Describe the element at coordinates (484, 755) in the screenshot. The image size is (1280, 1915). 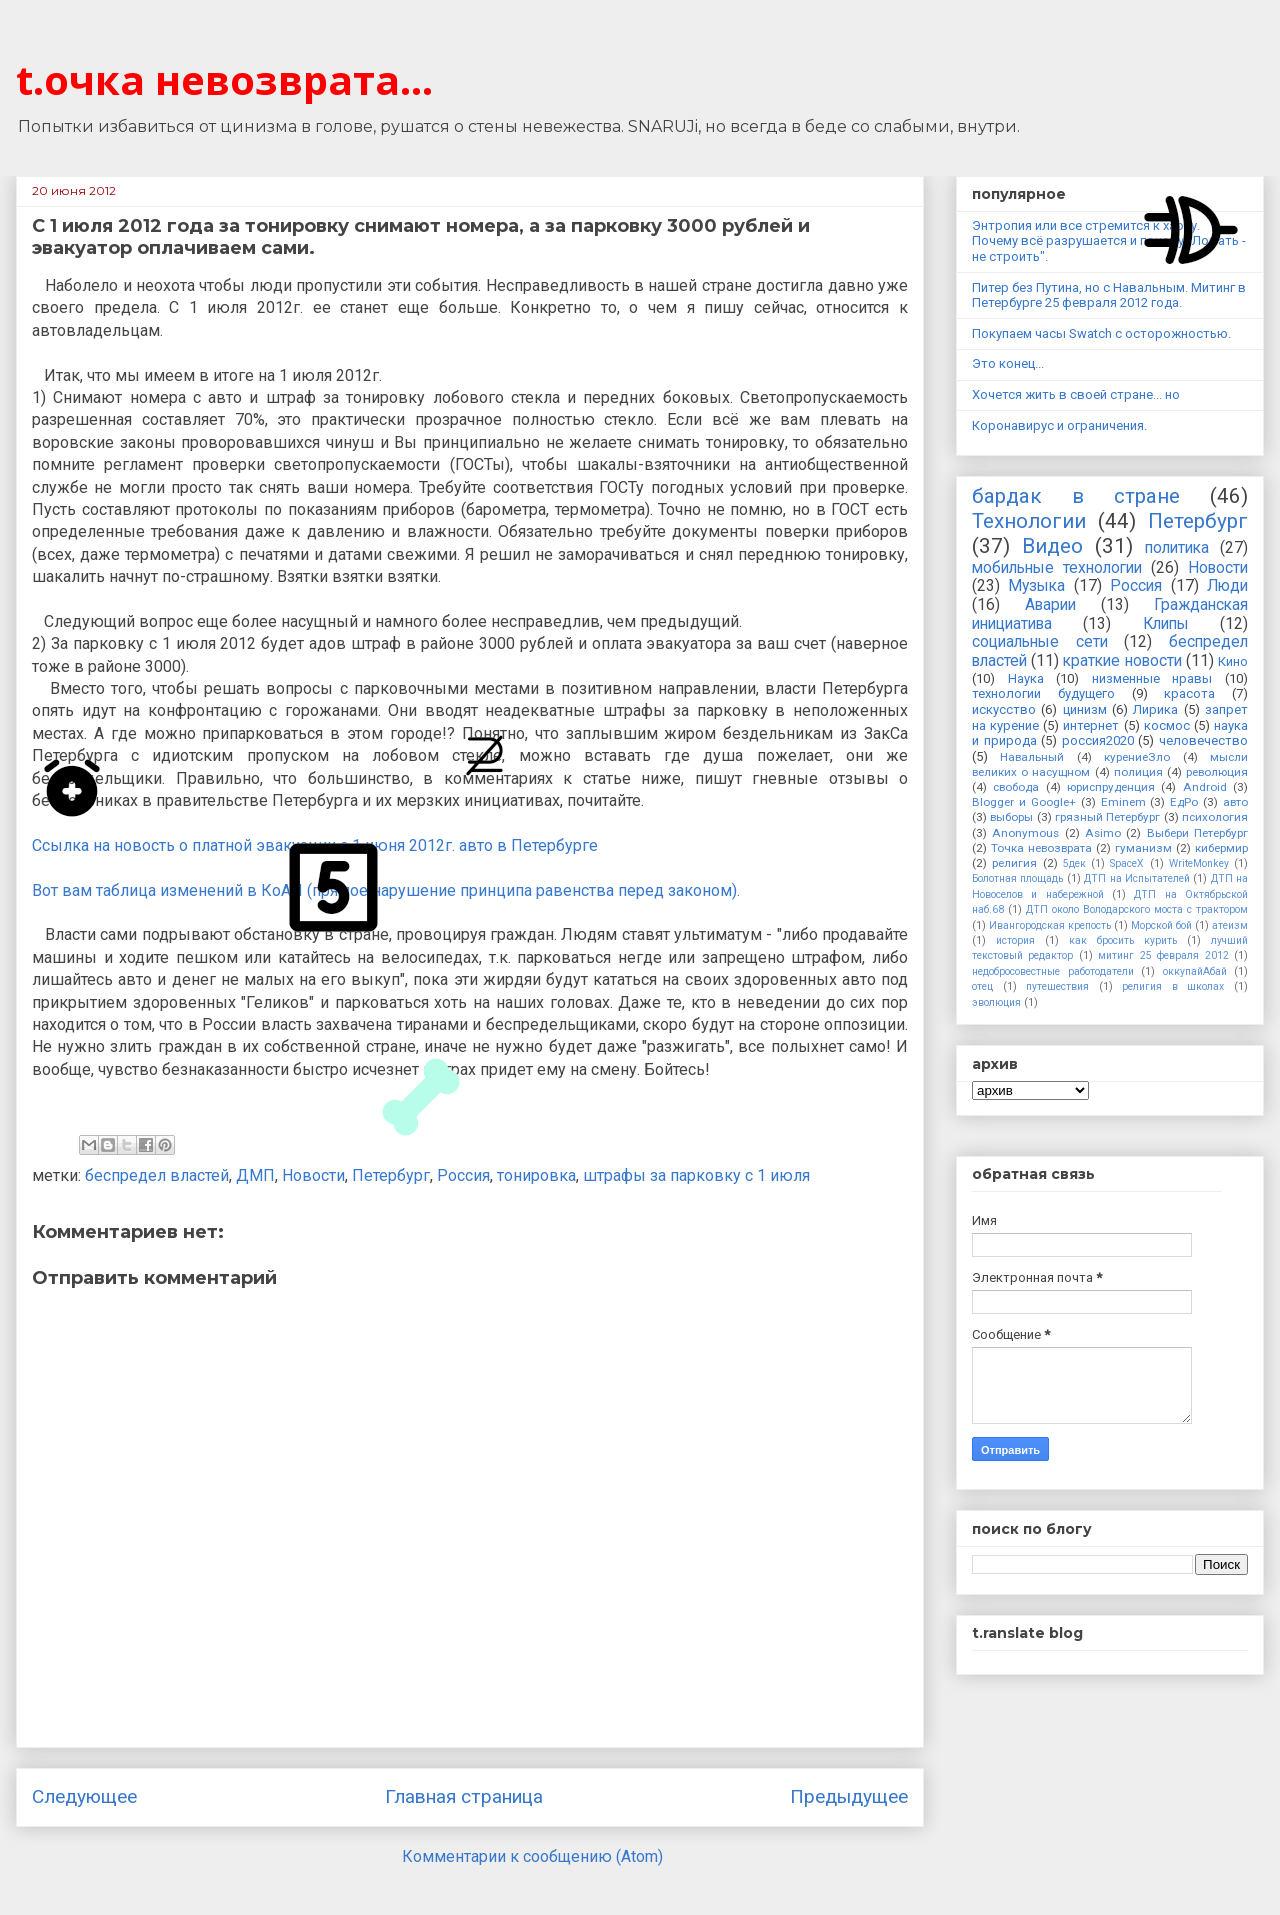
I see `indicates a set is not a superset of another in mathematical notation` at that location.